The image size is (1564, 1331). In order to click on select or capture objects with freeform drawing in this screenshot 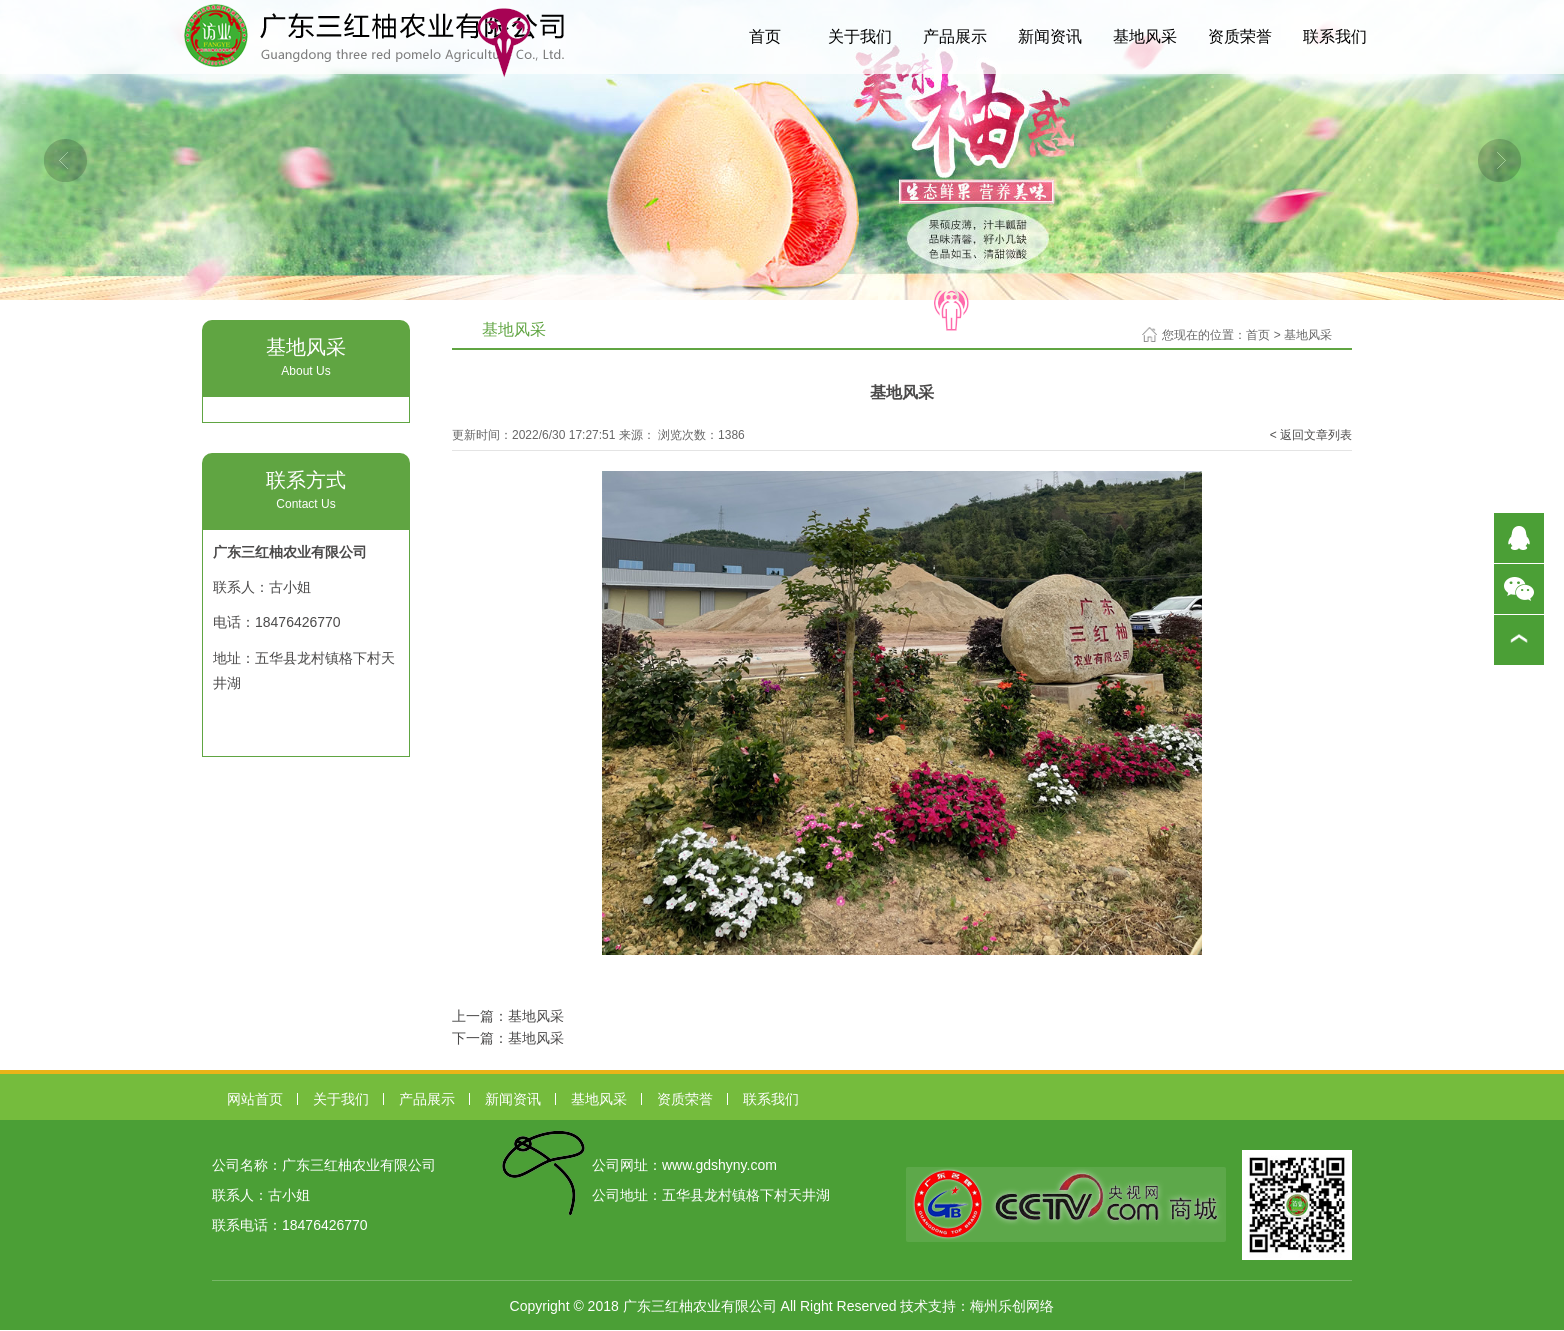, I will do `click(544, 1173)`.